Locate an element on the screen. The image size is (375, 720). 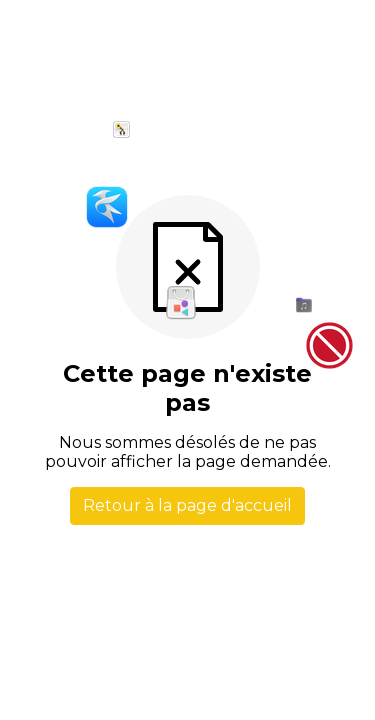
open your music folder is located at coordinates (304, 305).